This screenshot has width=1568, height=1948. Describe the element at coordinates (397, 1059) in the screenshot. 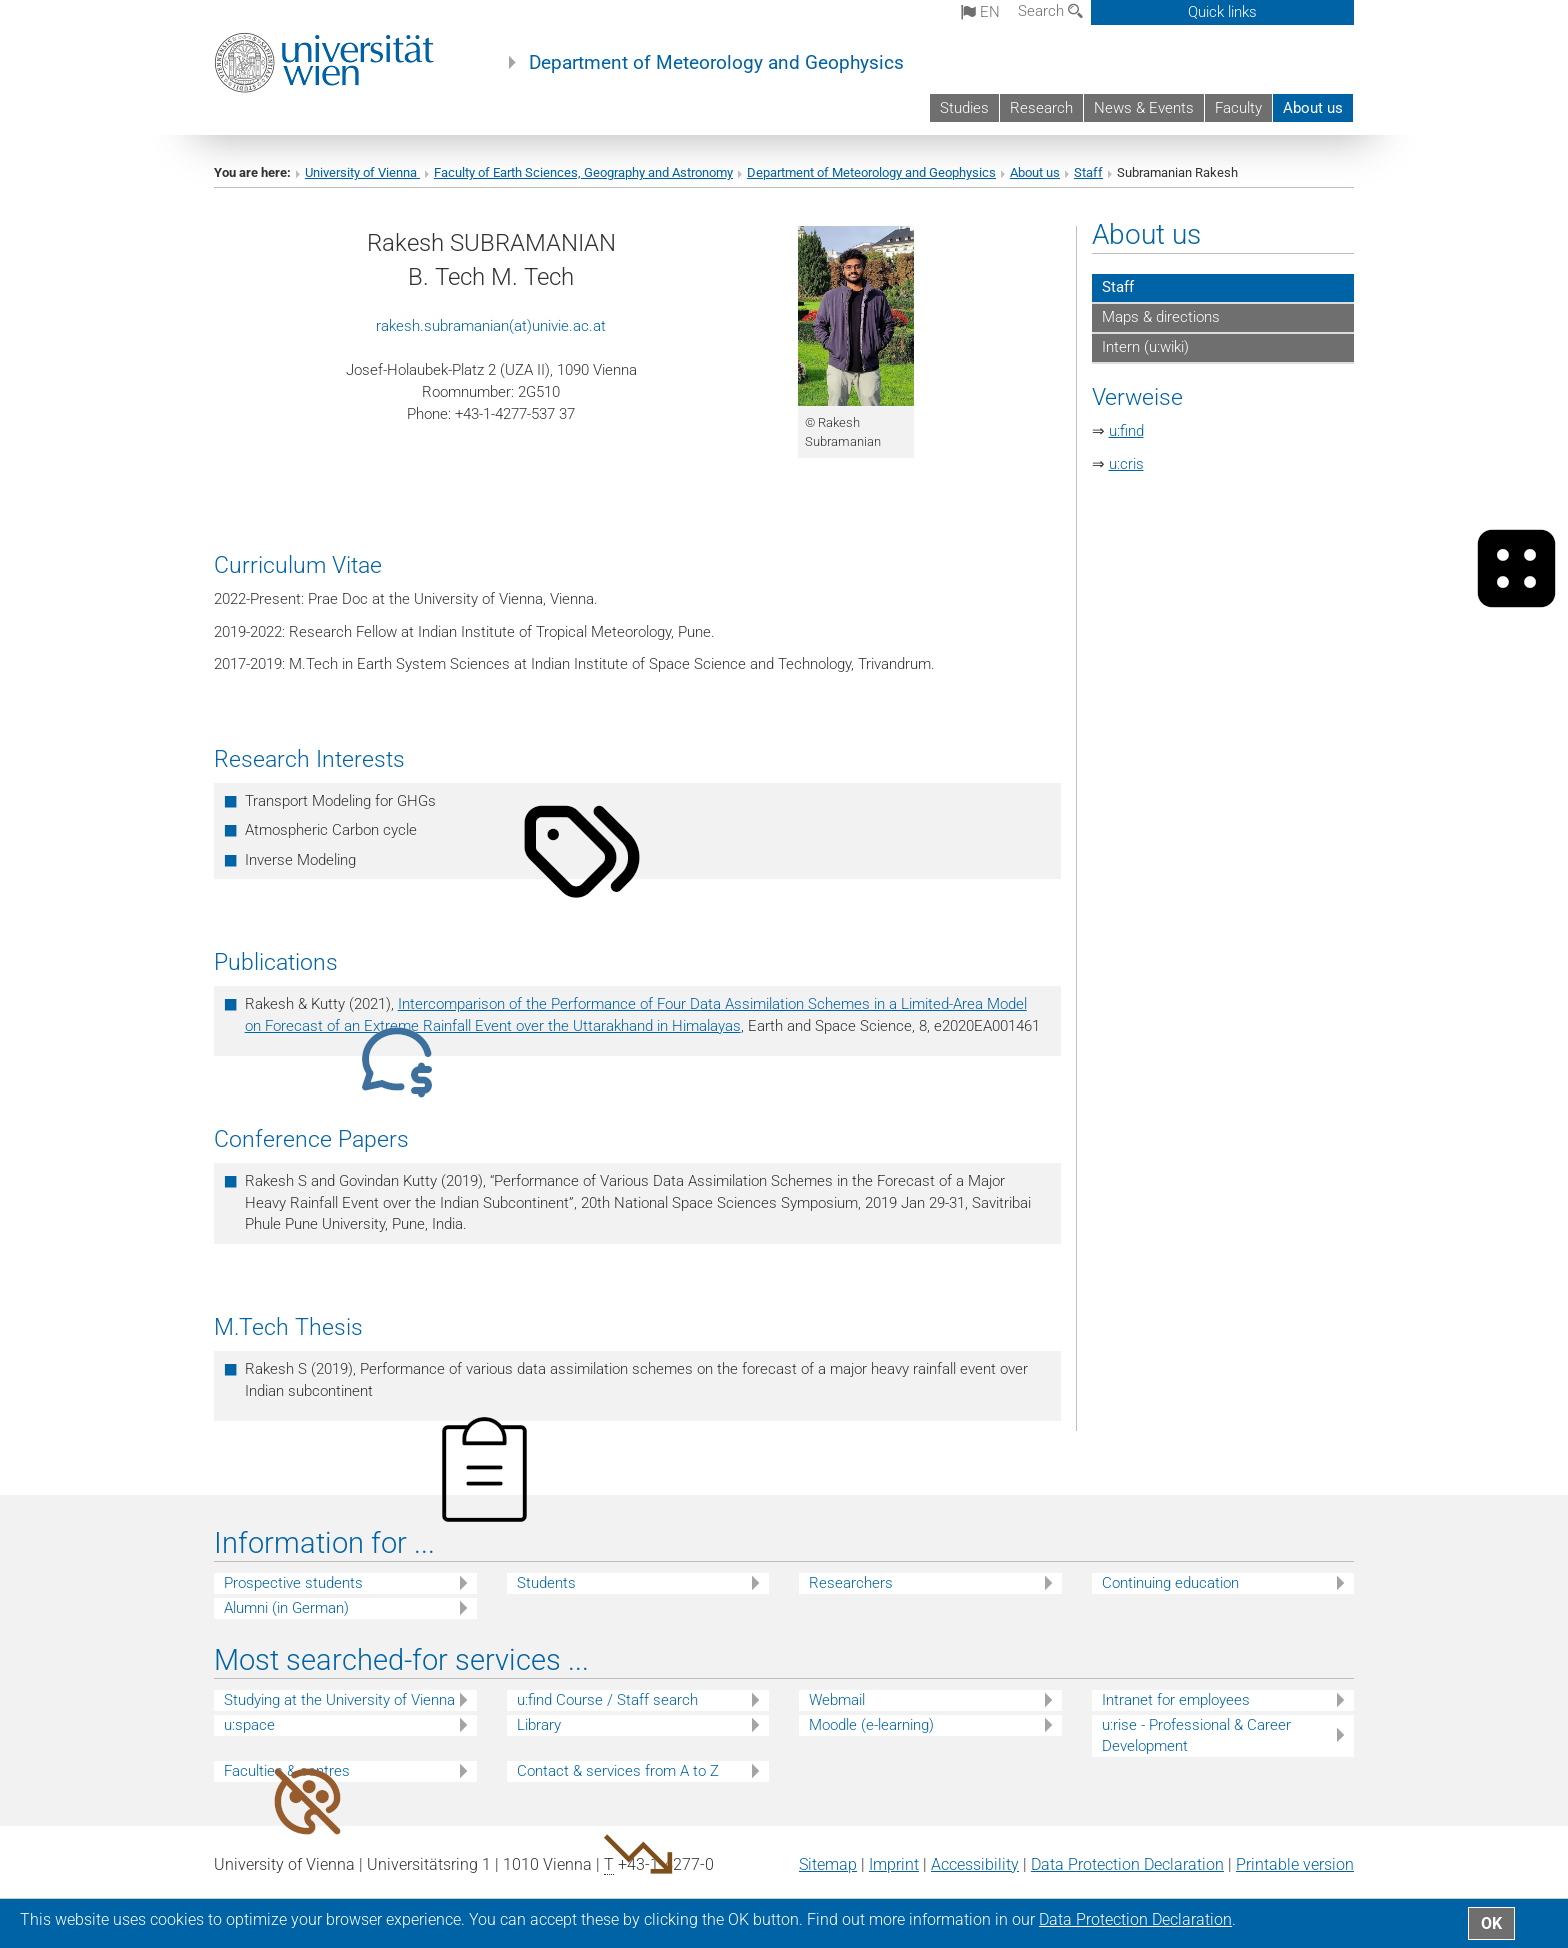

I see `send or receive payment messages` at that location.